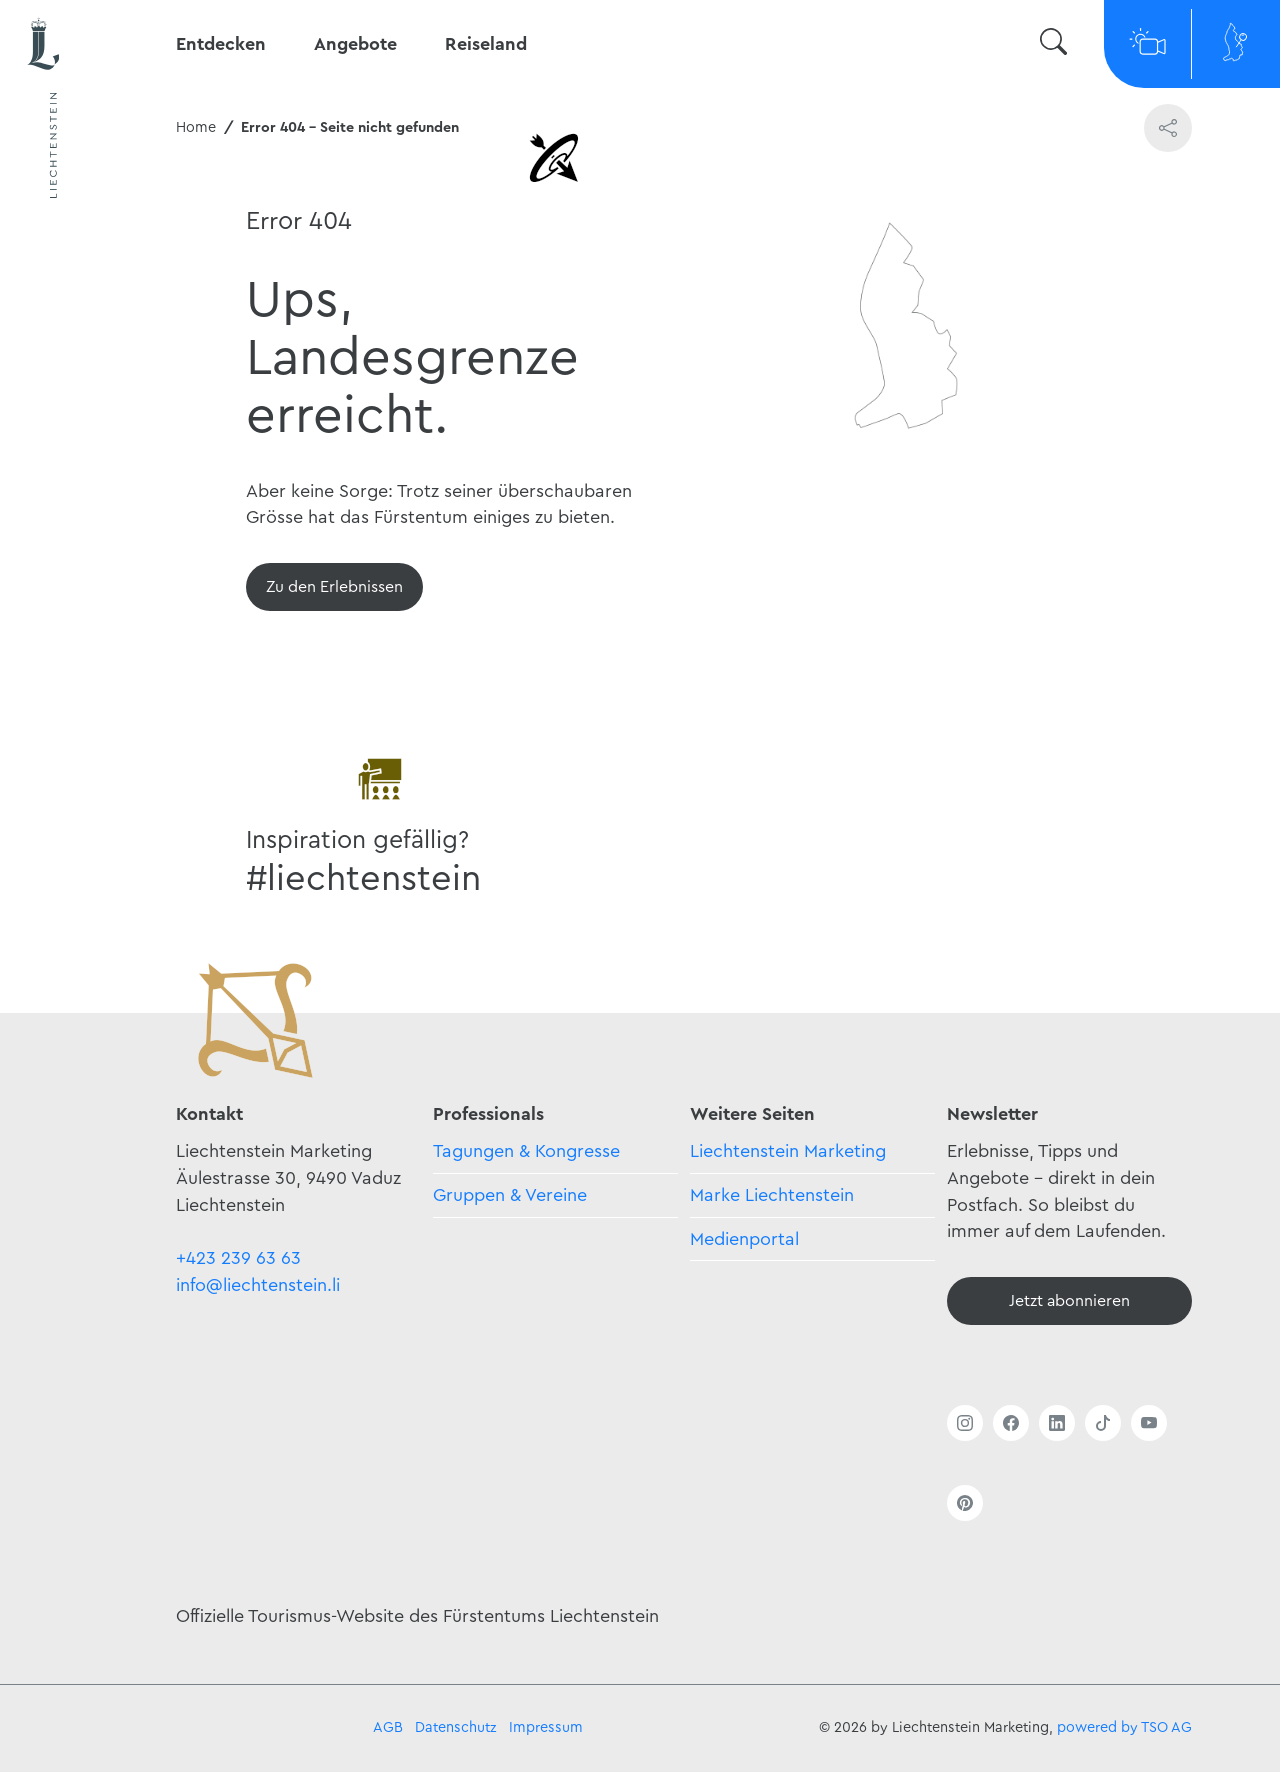  Describe the element at coordinates (380, 778) in the screenshot. I see `access teaching or instructor tools` at that location.